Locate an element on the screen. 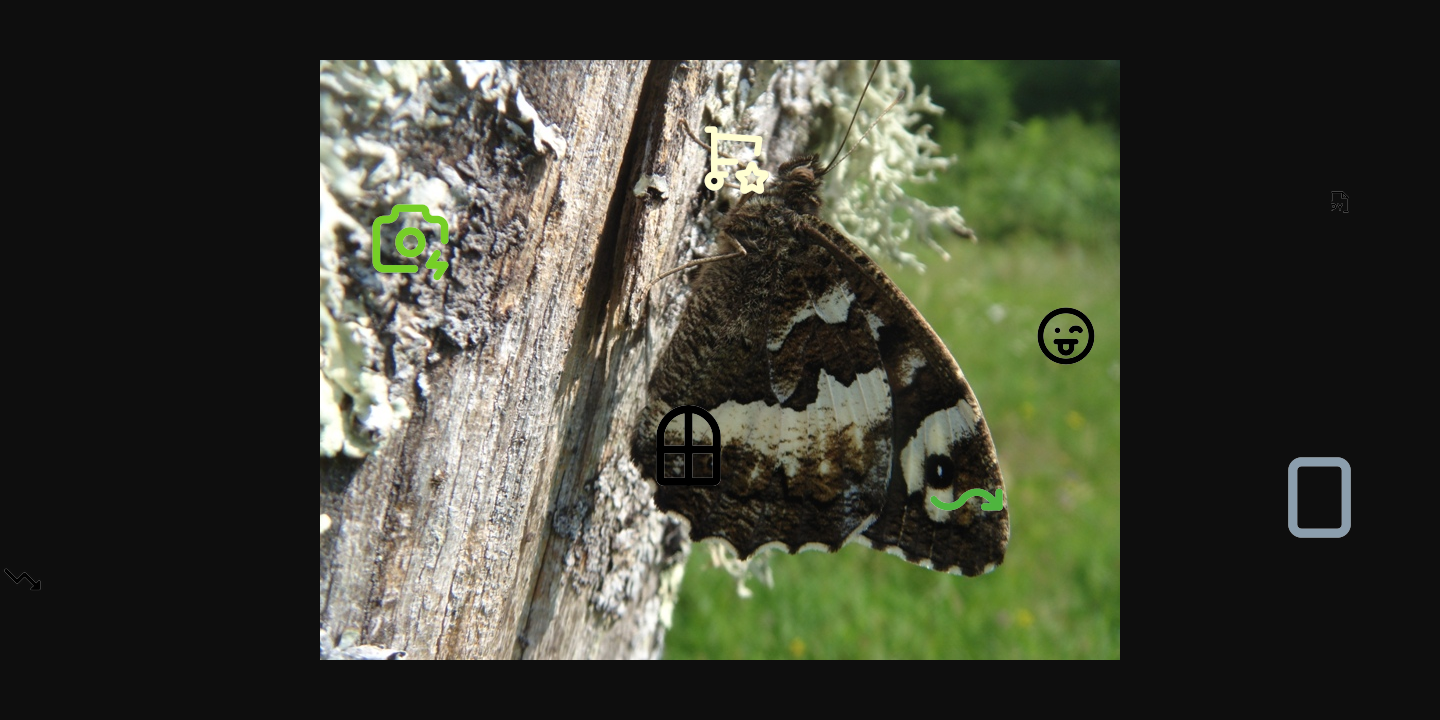  open a new window is located at coordinates (688, 445).